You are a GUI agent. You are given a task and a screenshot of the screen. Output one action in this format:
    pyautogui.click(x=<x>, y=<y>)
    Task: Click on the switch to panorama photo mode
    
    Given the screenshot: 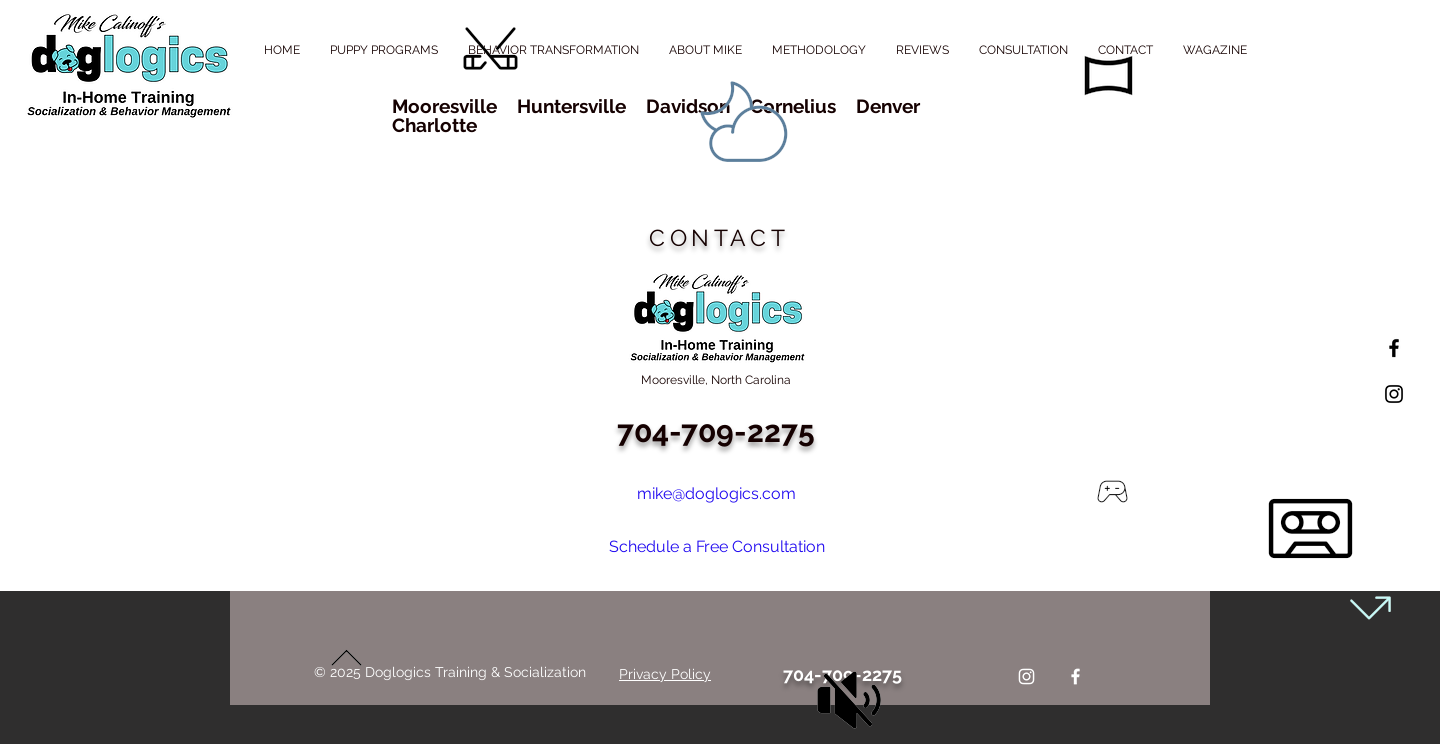 What is the action you would take?
    pyautogui.click(x=1108, y=75)
    